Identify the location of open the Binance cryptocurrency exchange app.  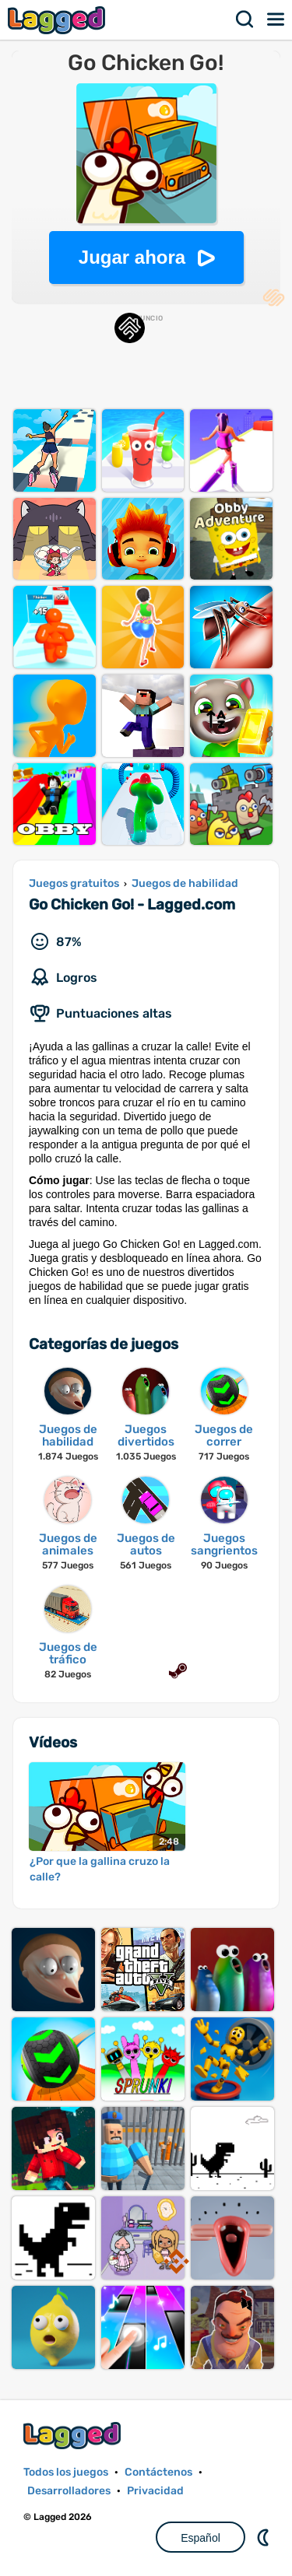
(176, 2261).